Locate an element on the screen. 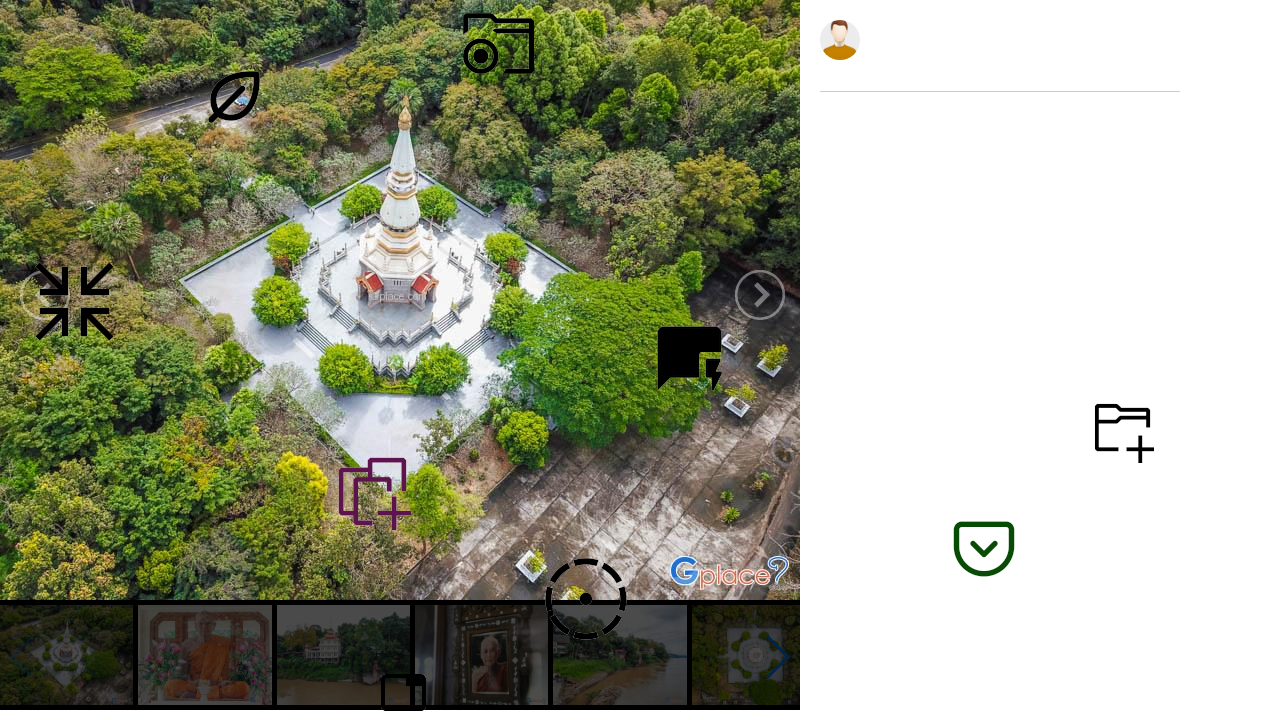 The width and height of the screenshot is (1280, 720). save to pocket for later reading is located at coordinates (984, 549).